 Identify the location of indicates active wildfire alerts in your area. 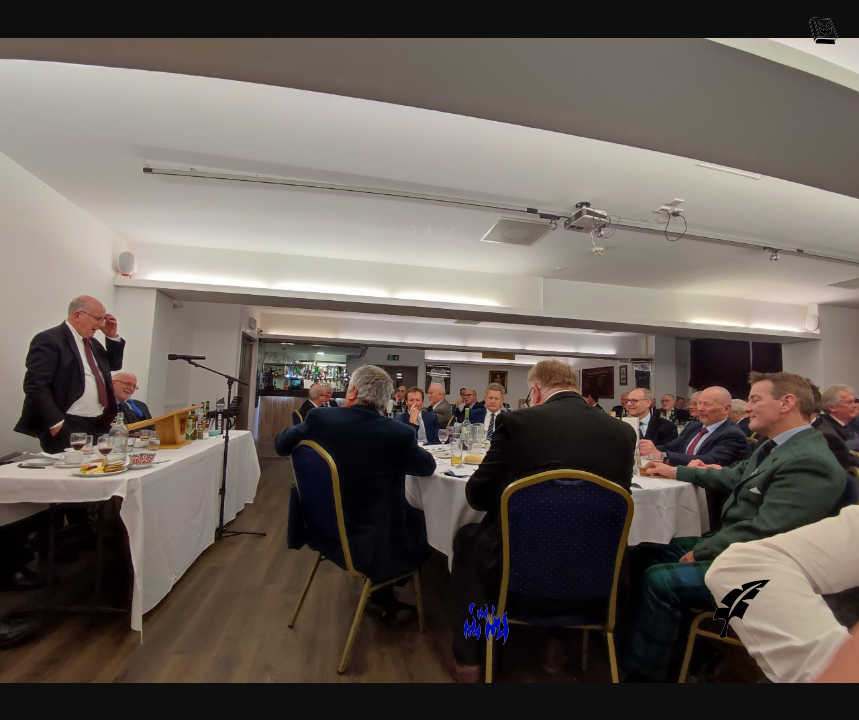
(486, 626).